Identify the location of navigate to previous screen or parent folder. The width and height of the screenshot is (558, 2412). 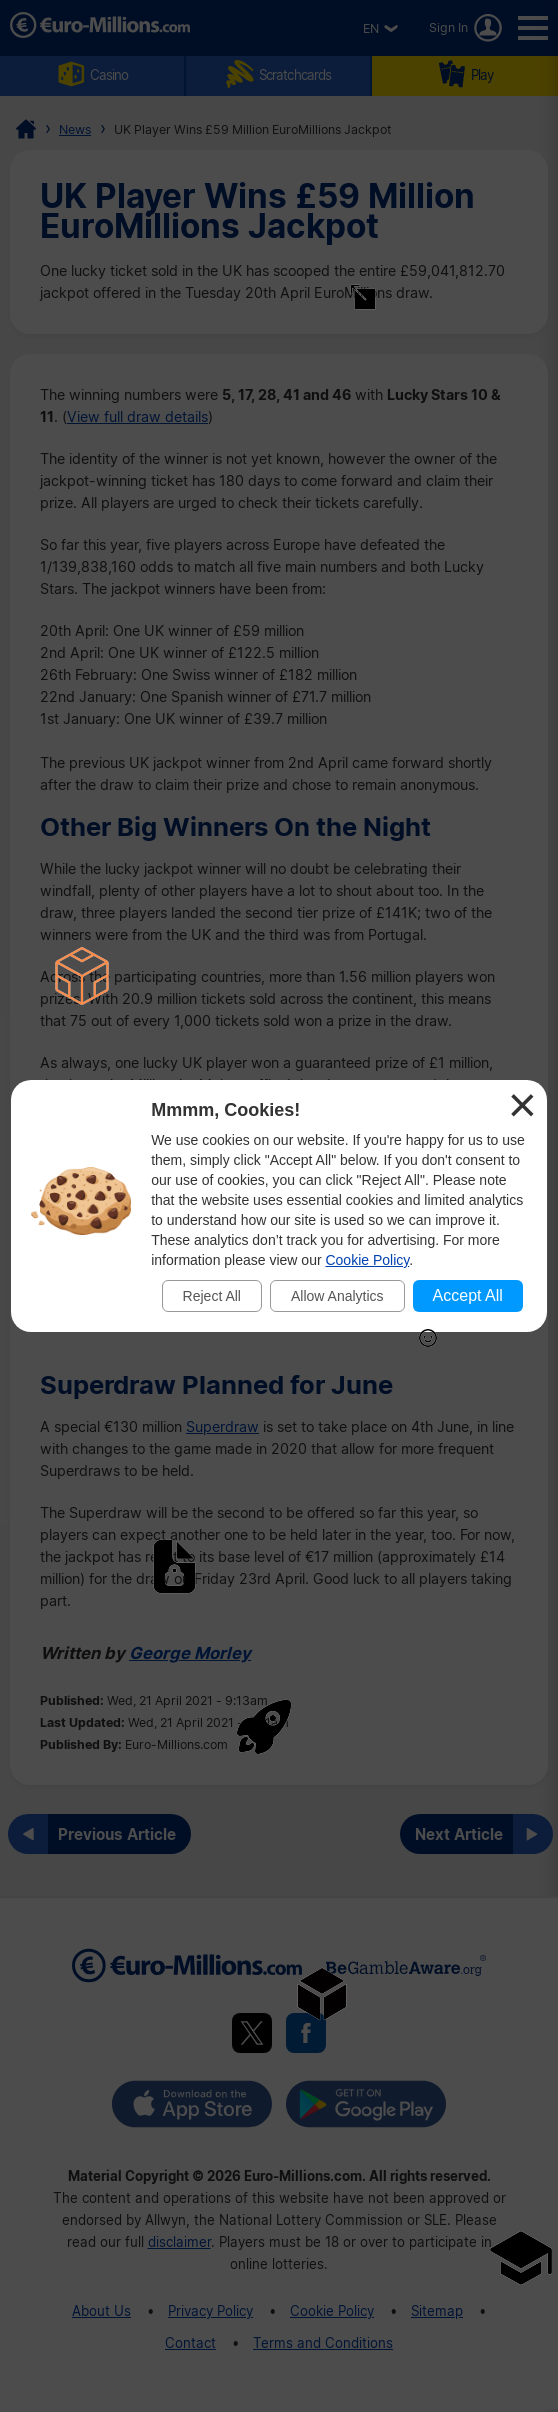
(363, 297).